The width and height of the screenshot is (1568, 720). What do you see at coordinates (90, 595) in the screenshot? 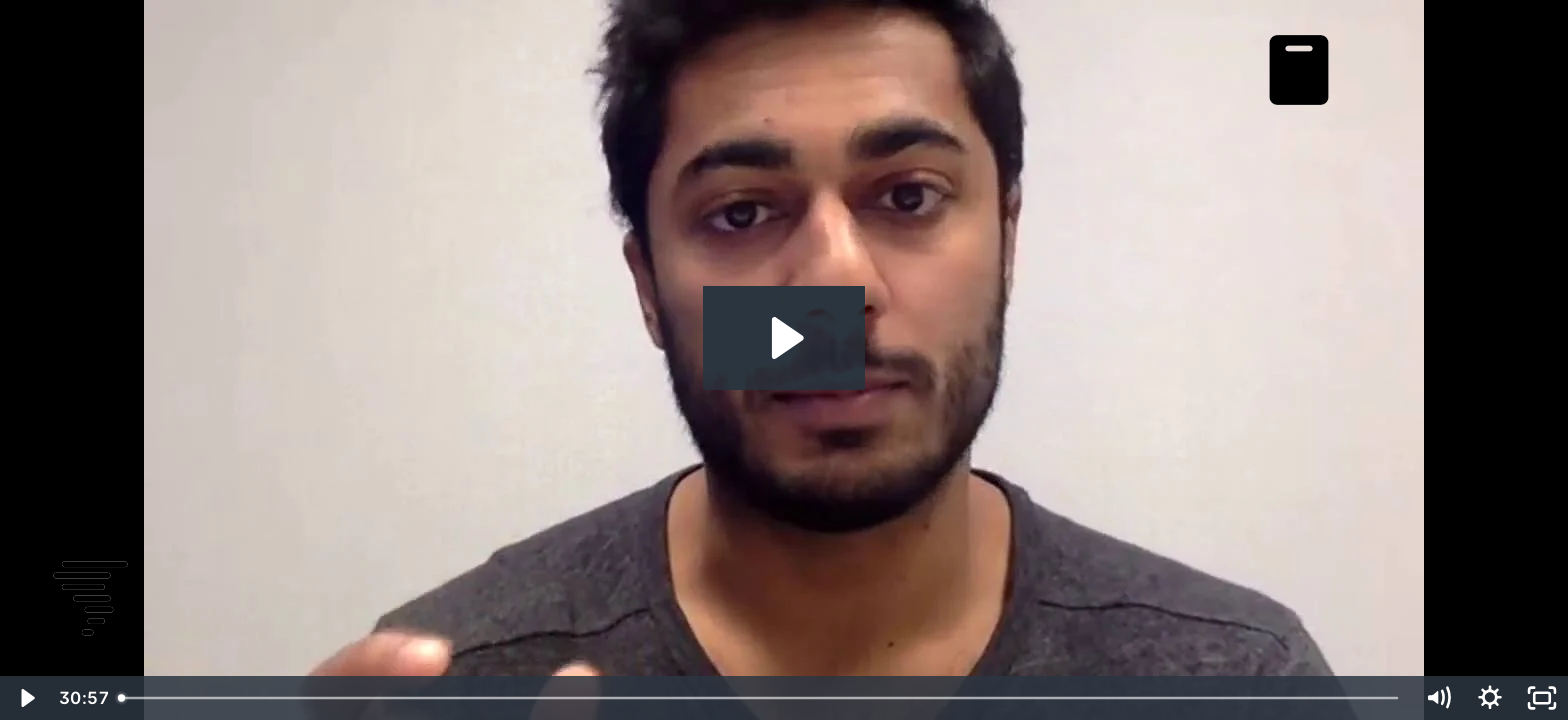
I see `indicates severe weather alert or tornado warning` at bounding box center [90, 595].